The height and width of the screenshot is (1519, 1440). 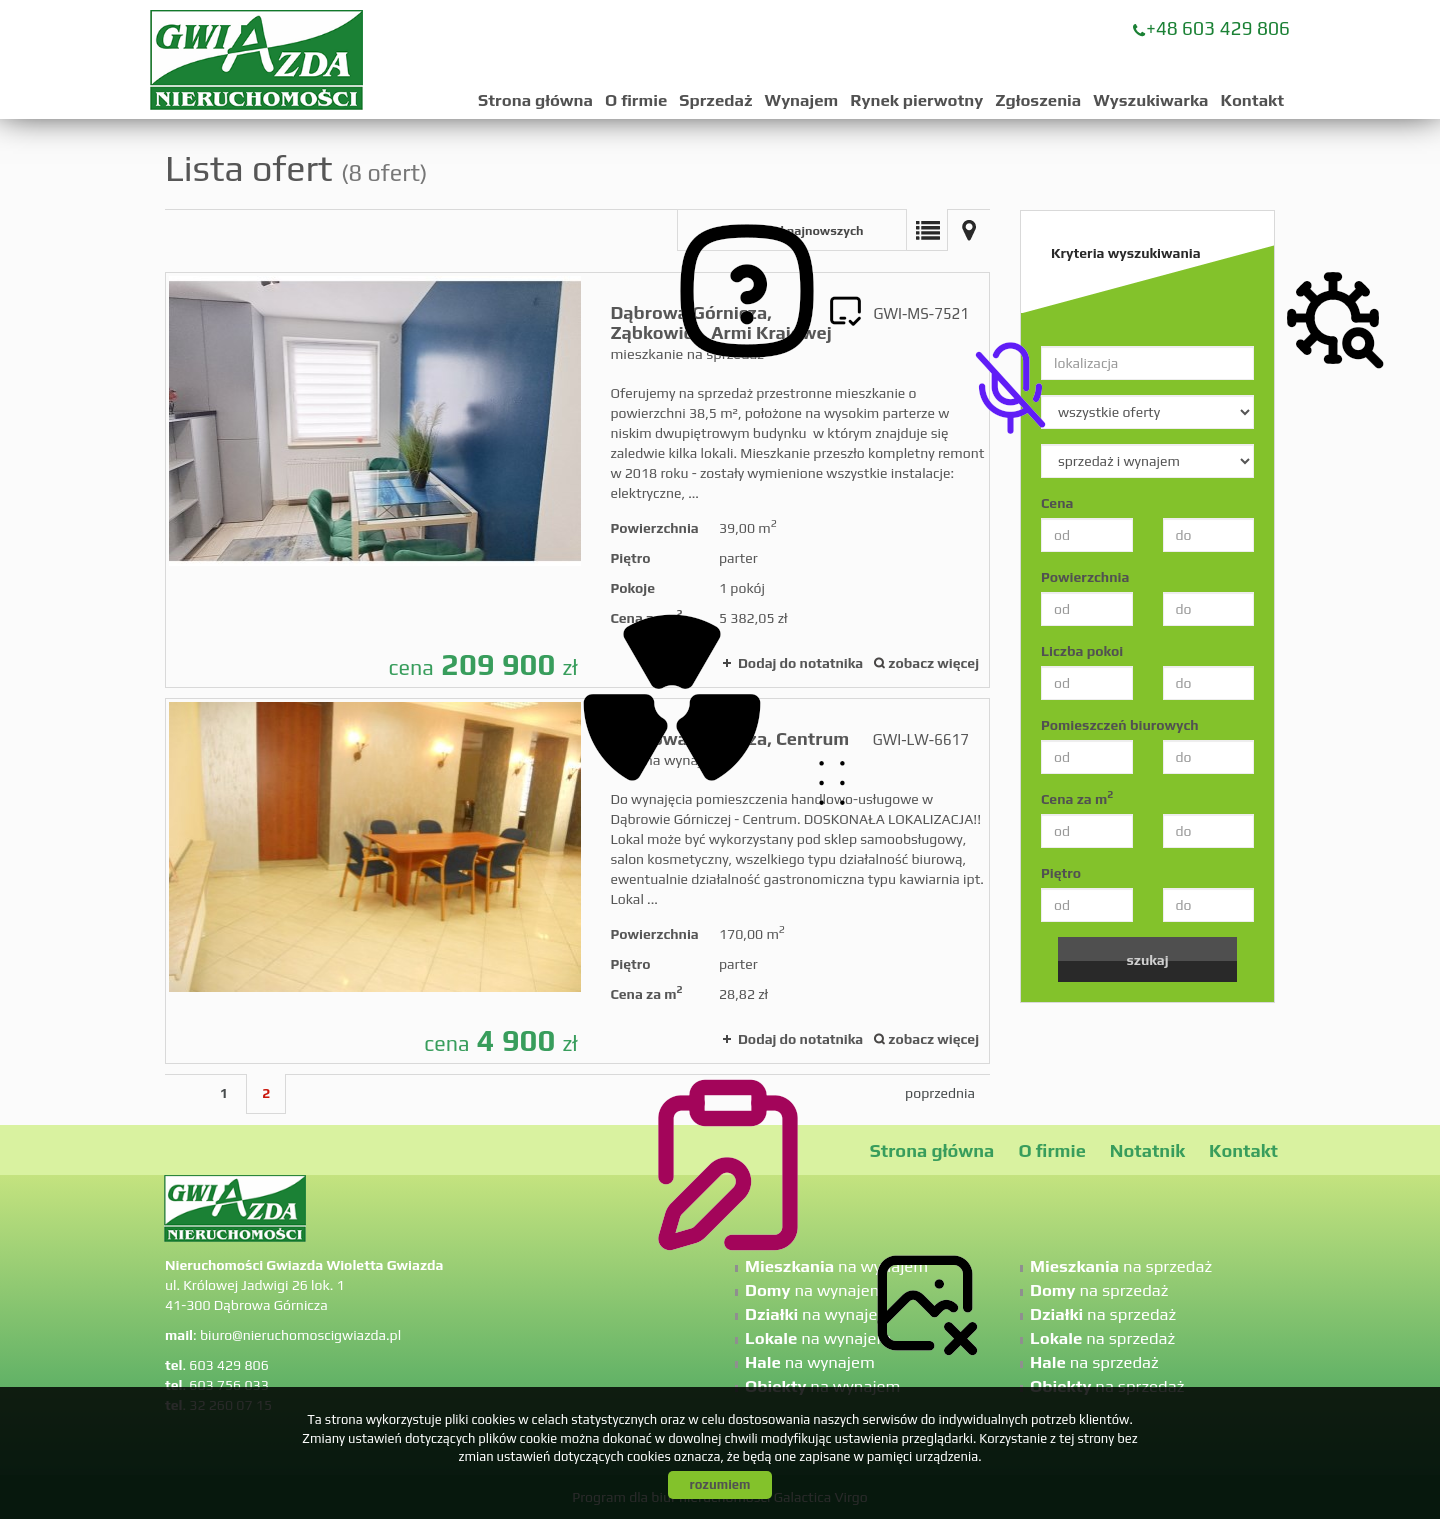 I want to click on access help or support resources, so click(x=747, y=291).